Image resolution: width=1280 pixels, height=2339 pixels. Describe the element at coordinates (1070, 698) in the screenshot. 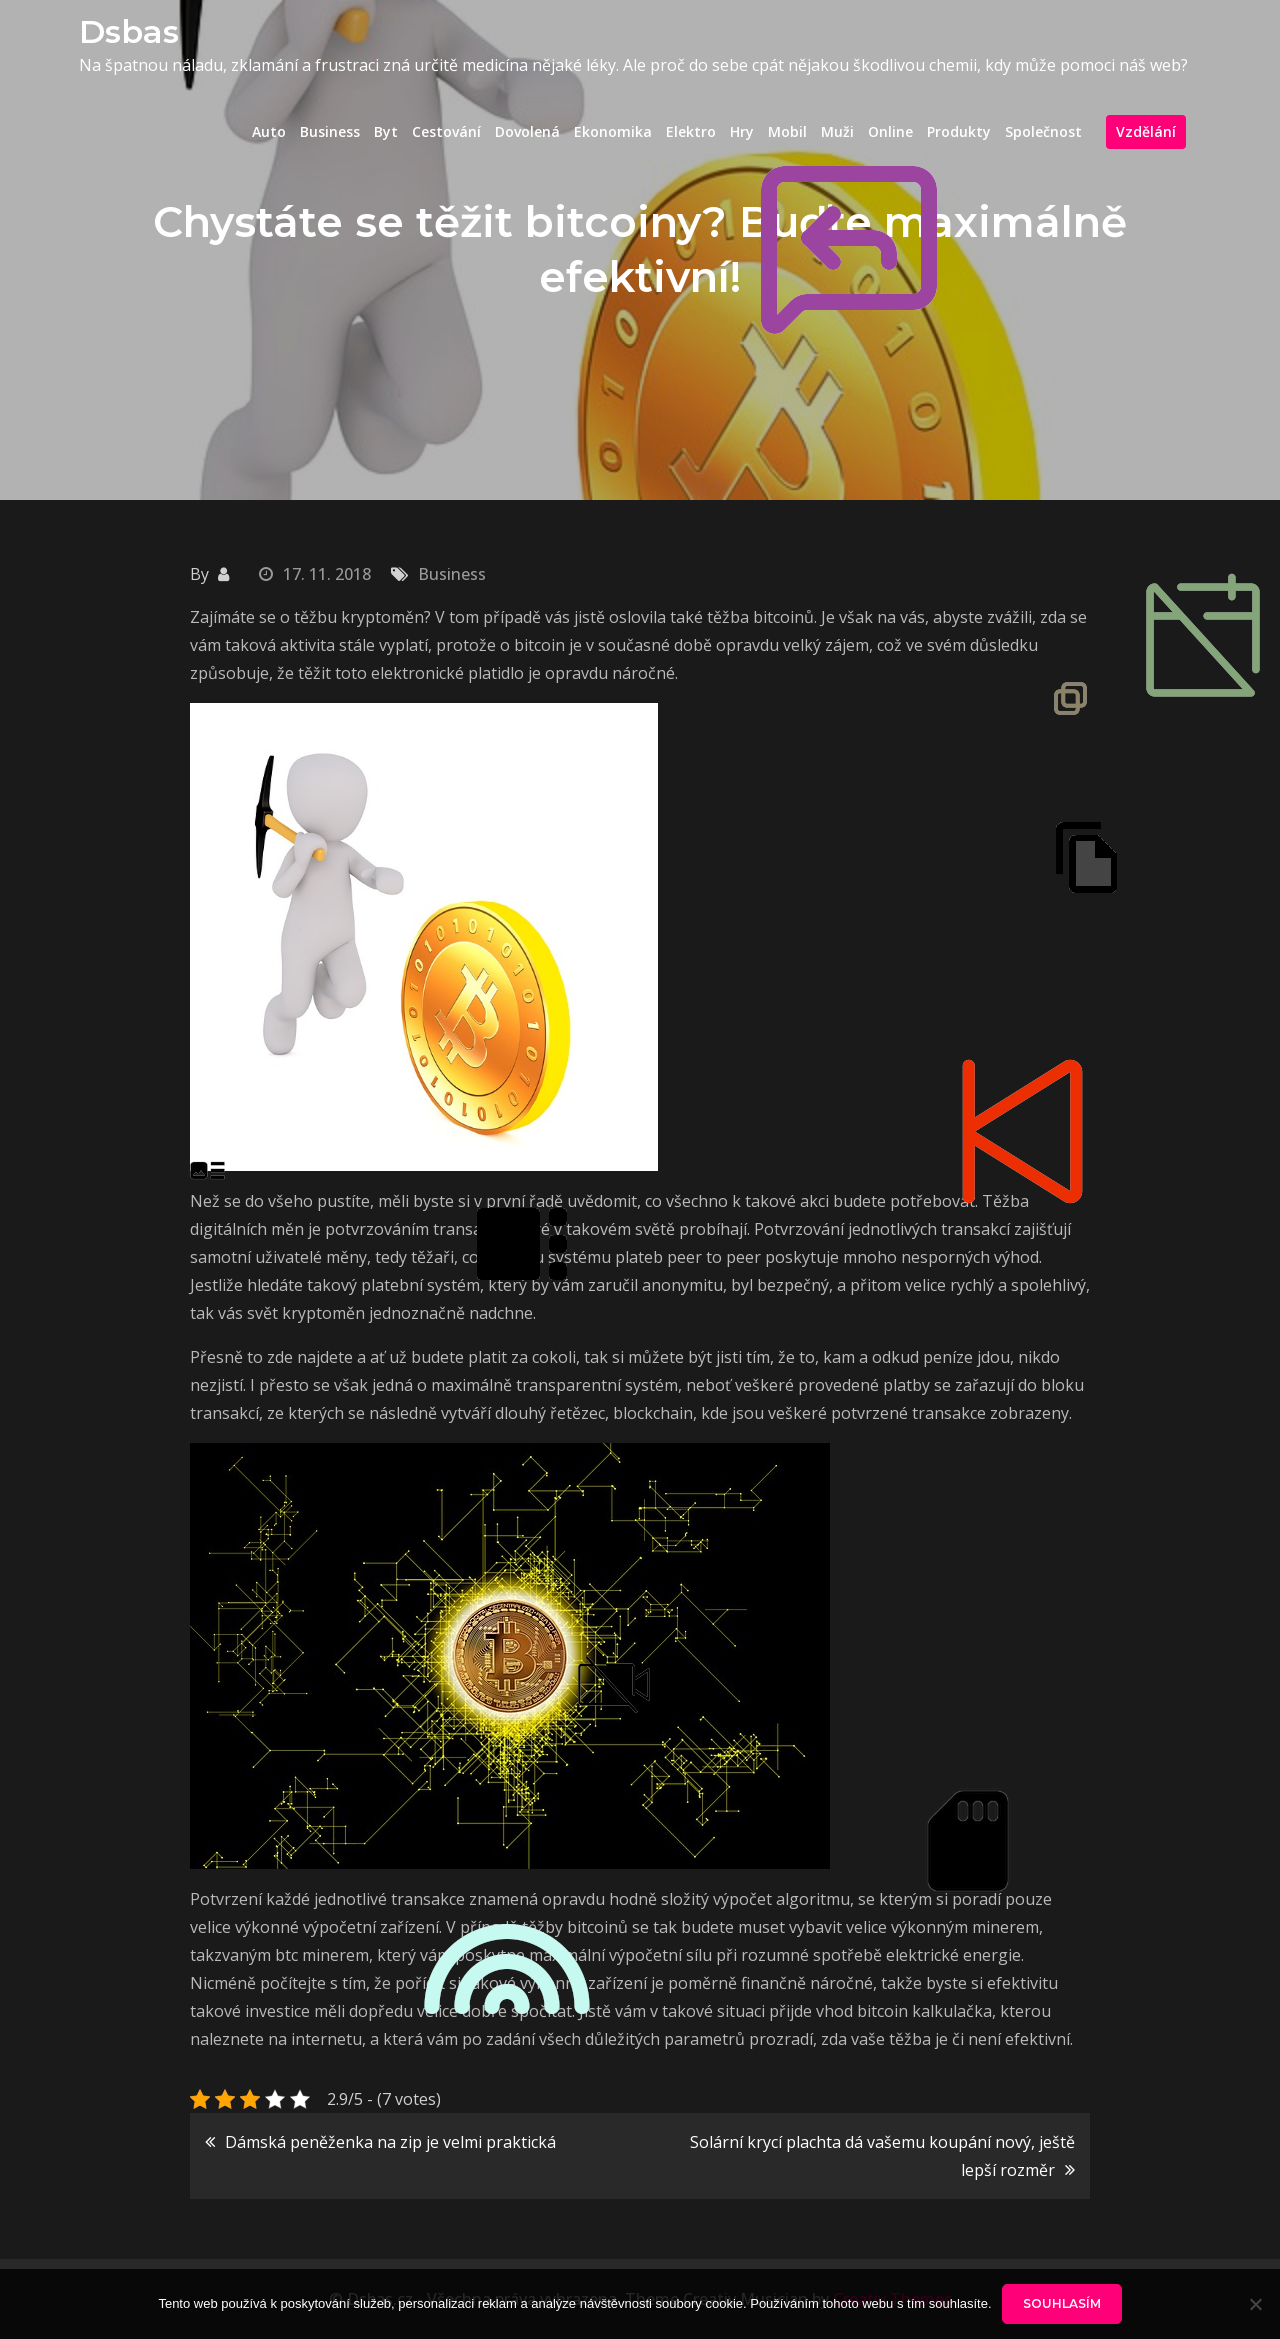

I see `view overlapping layers or intersecting objects` at that location.